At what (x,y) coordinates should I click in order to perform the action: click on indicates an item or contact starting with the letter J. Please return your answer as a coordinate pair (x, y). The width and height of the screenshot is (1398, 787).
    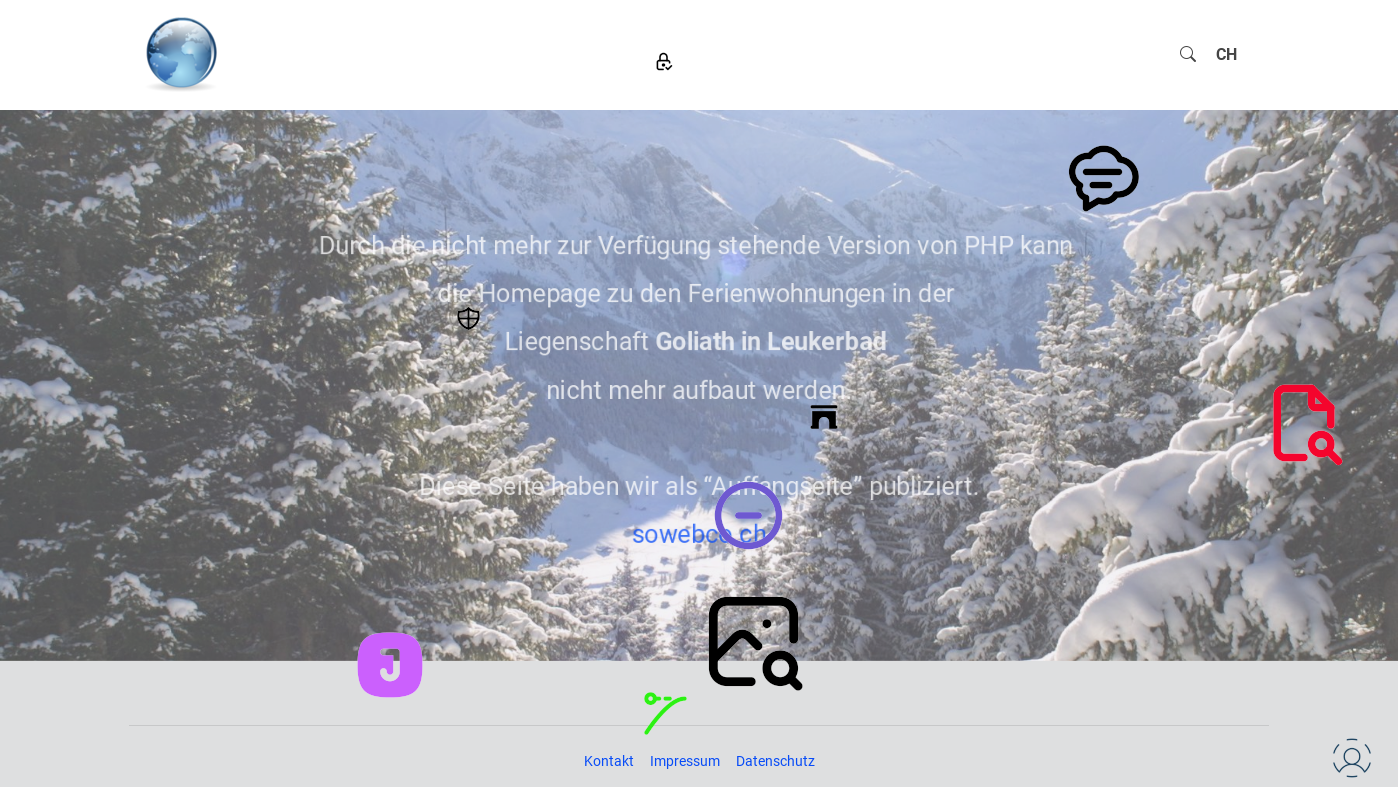
    Looking at the image, I should click on (390, 665).